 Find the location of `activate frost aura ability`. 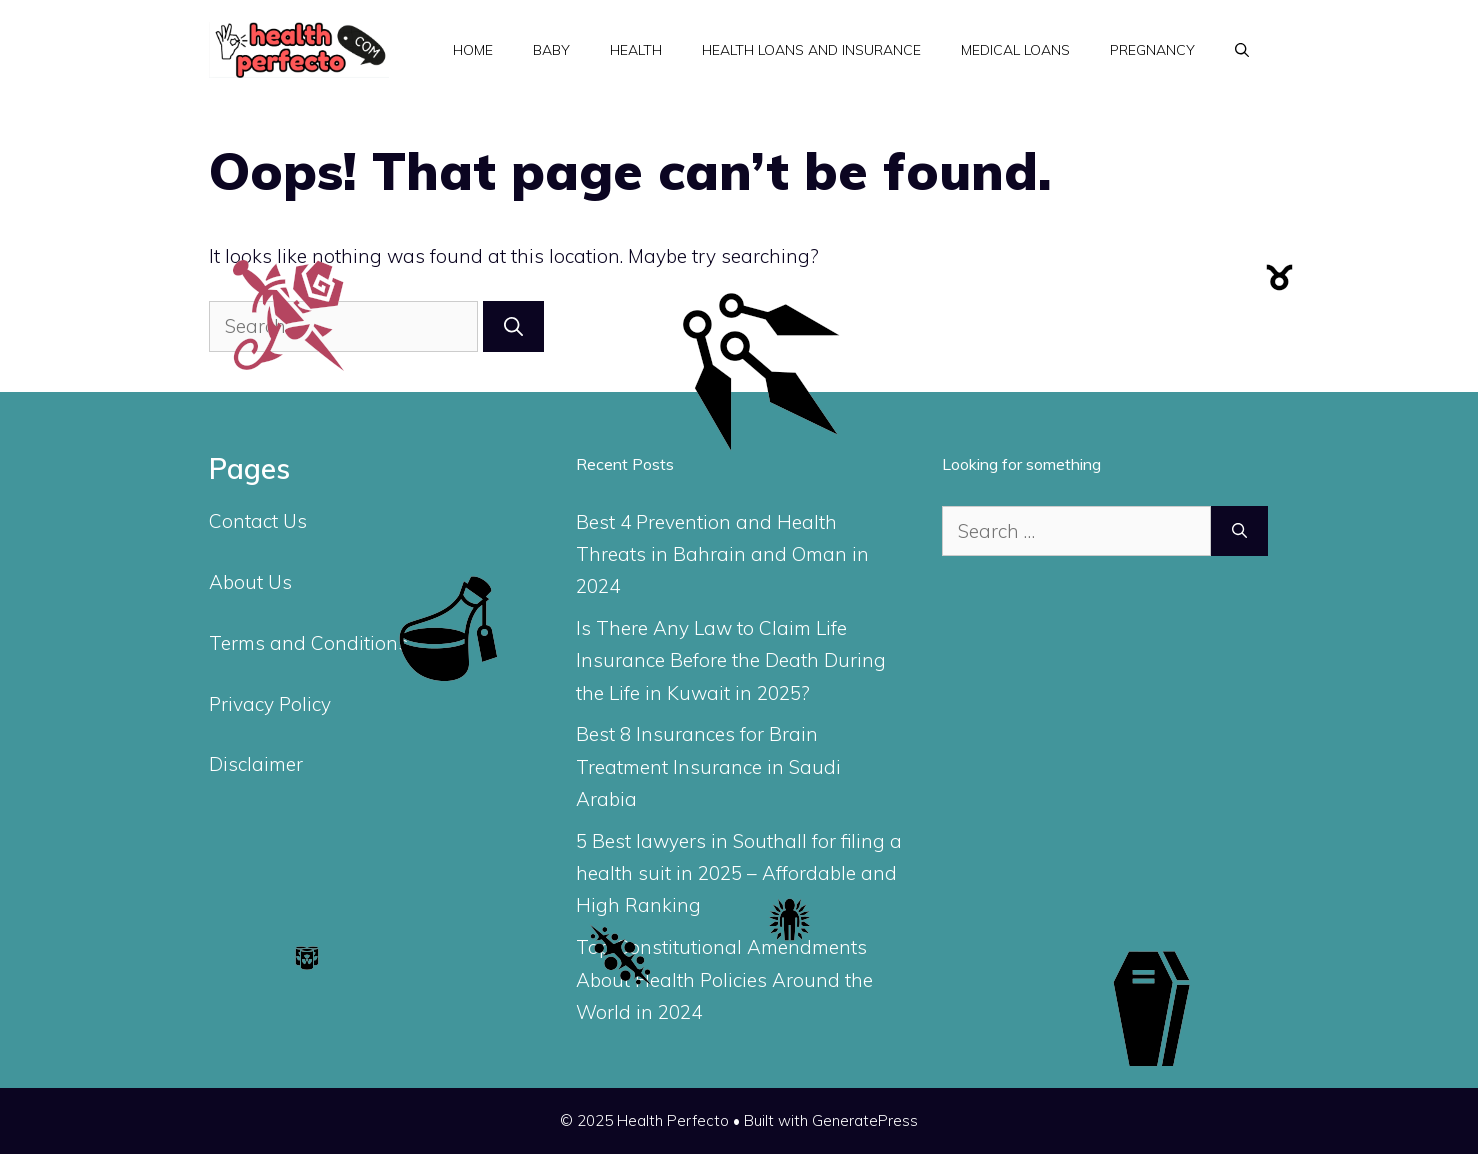

activate frost aura ability is located at coordinates (789, 919).